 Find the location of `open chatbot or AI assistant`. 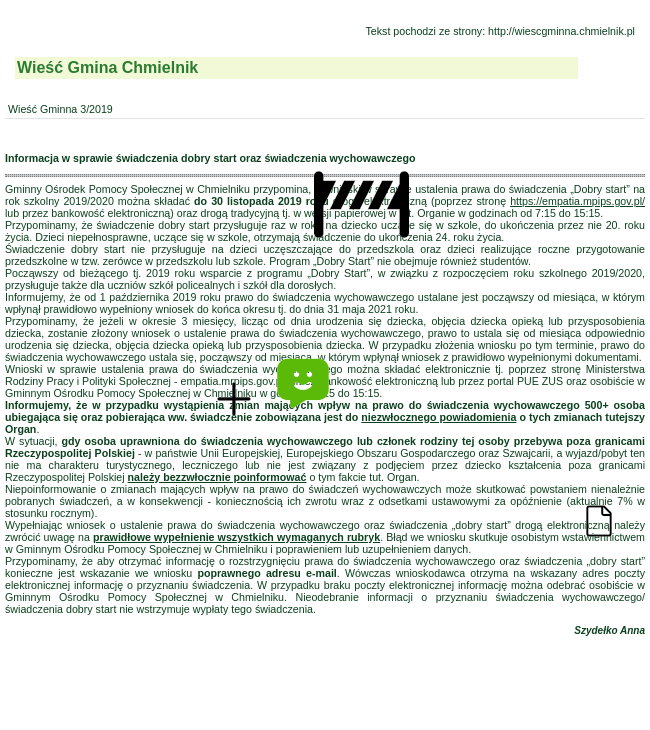

open chatbot or AI assistant is located at coordinates (303, 382).